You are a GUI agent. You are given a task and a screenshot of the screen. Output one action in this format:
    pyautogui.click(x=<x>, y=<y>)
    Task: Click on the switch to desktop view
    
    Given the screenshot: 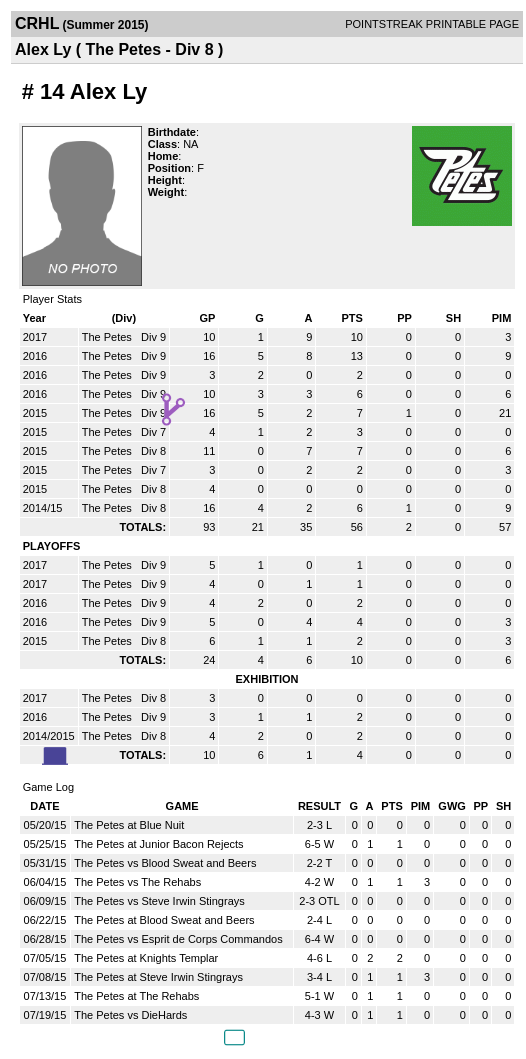 What is the action you would take?
    pyautogui.click(x=55, y=756)
    